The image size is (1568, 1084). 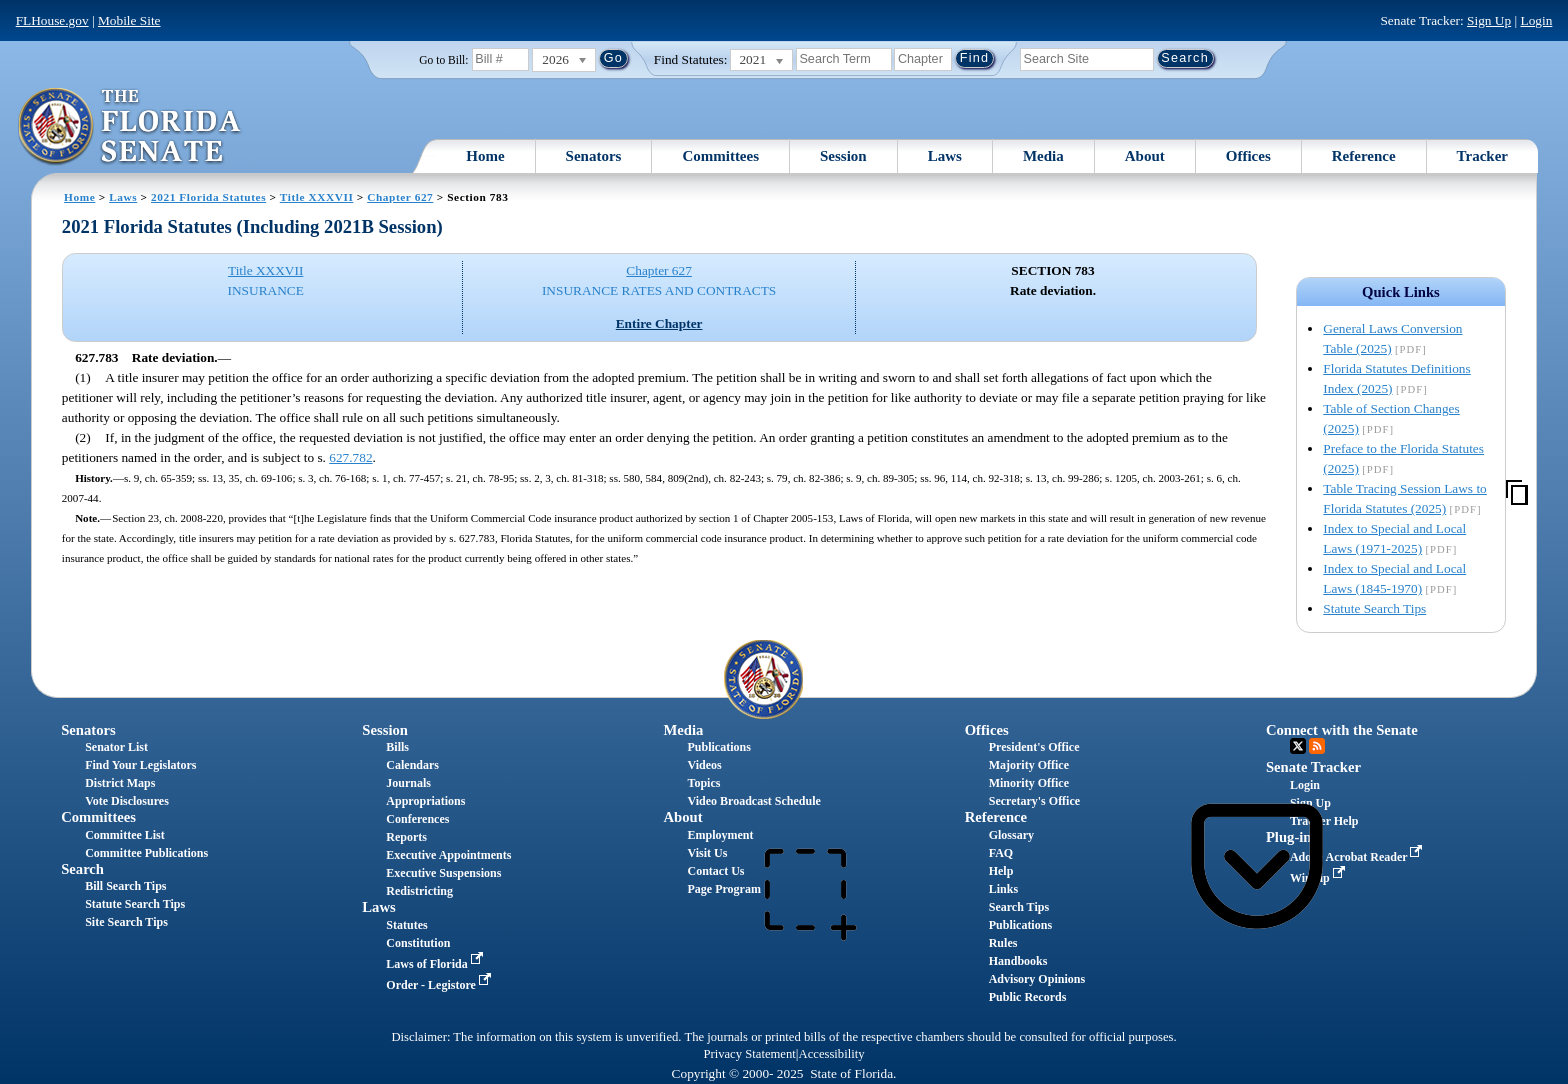 I want to click on copy to clipboard, so click(x=1517, y=492).